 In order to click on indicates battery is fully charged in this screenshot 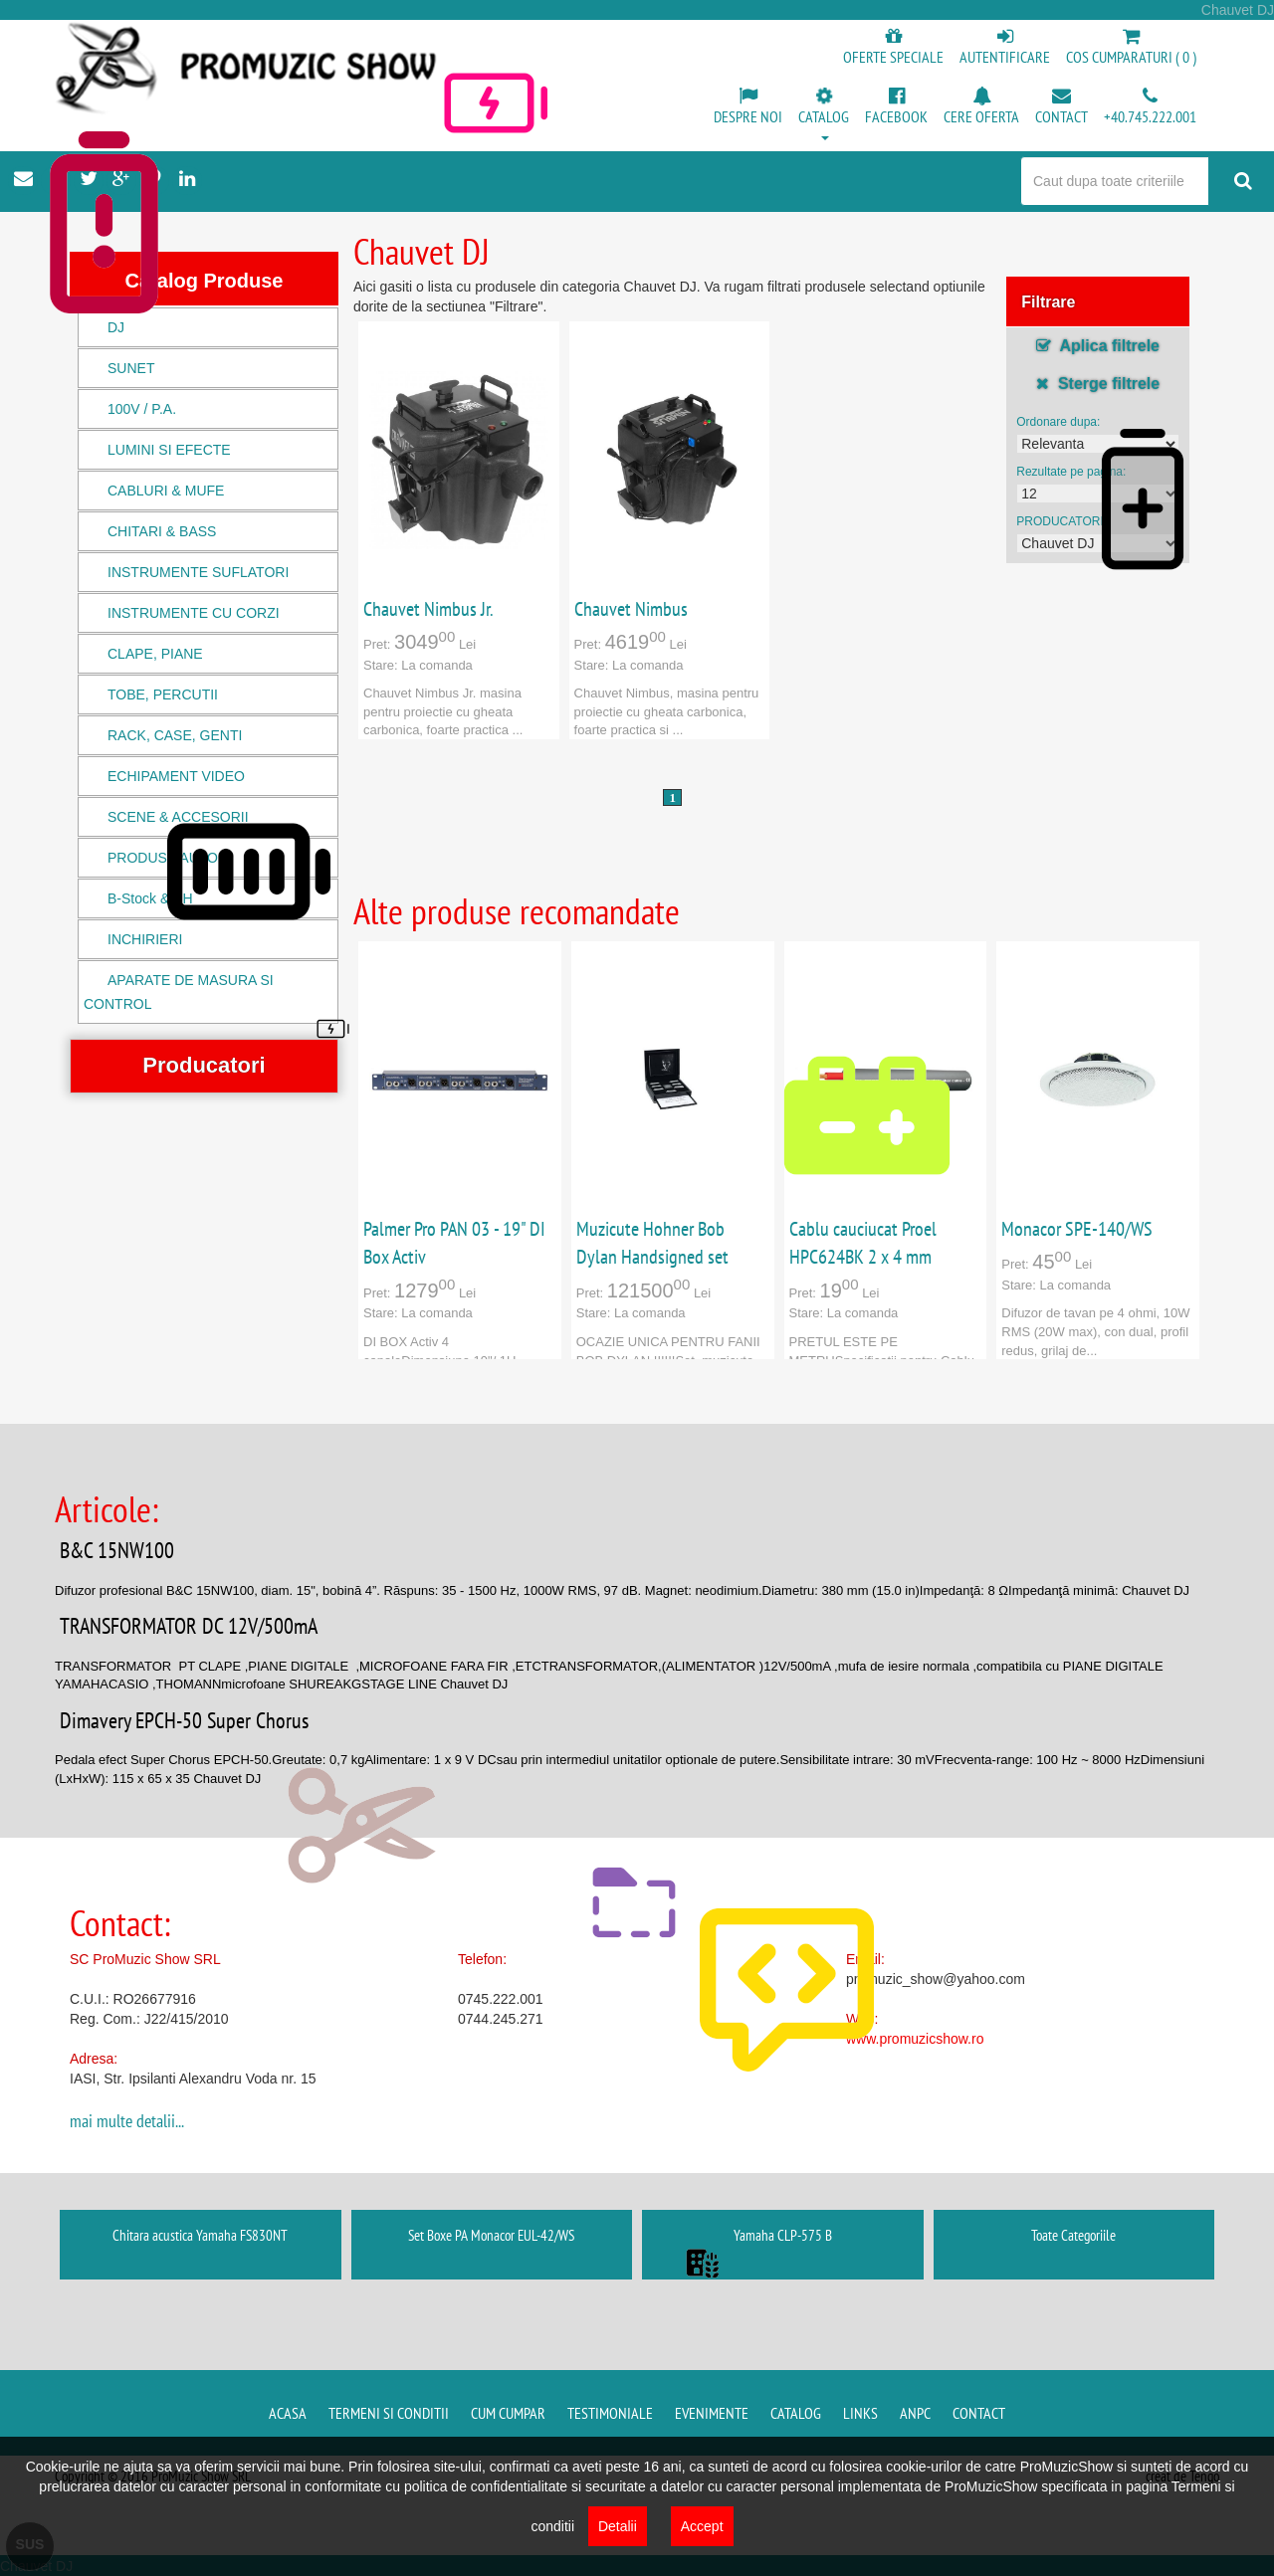, I will do `click(249, 872)`.